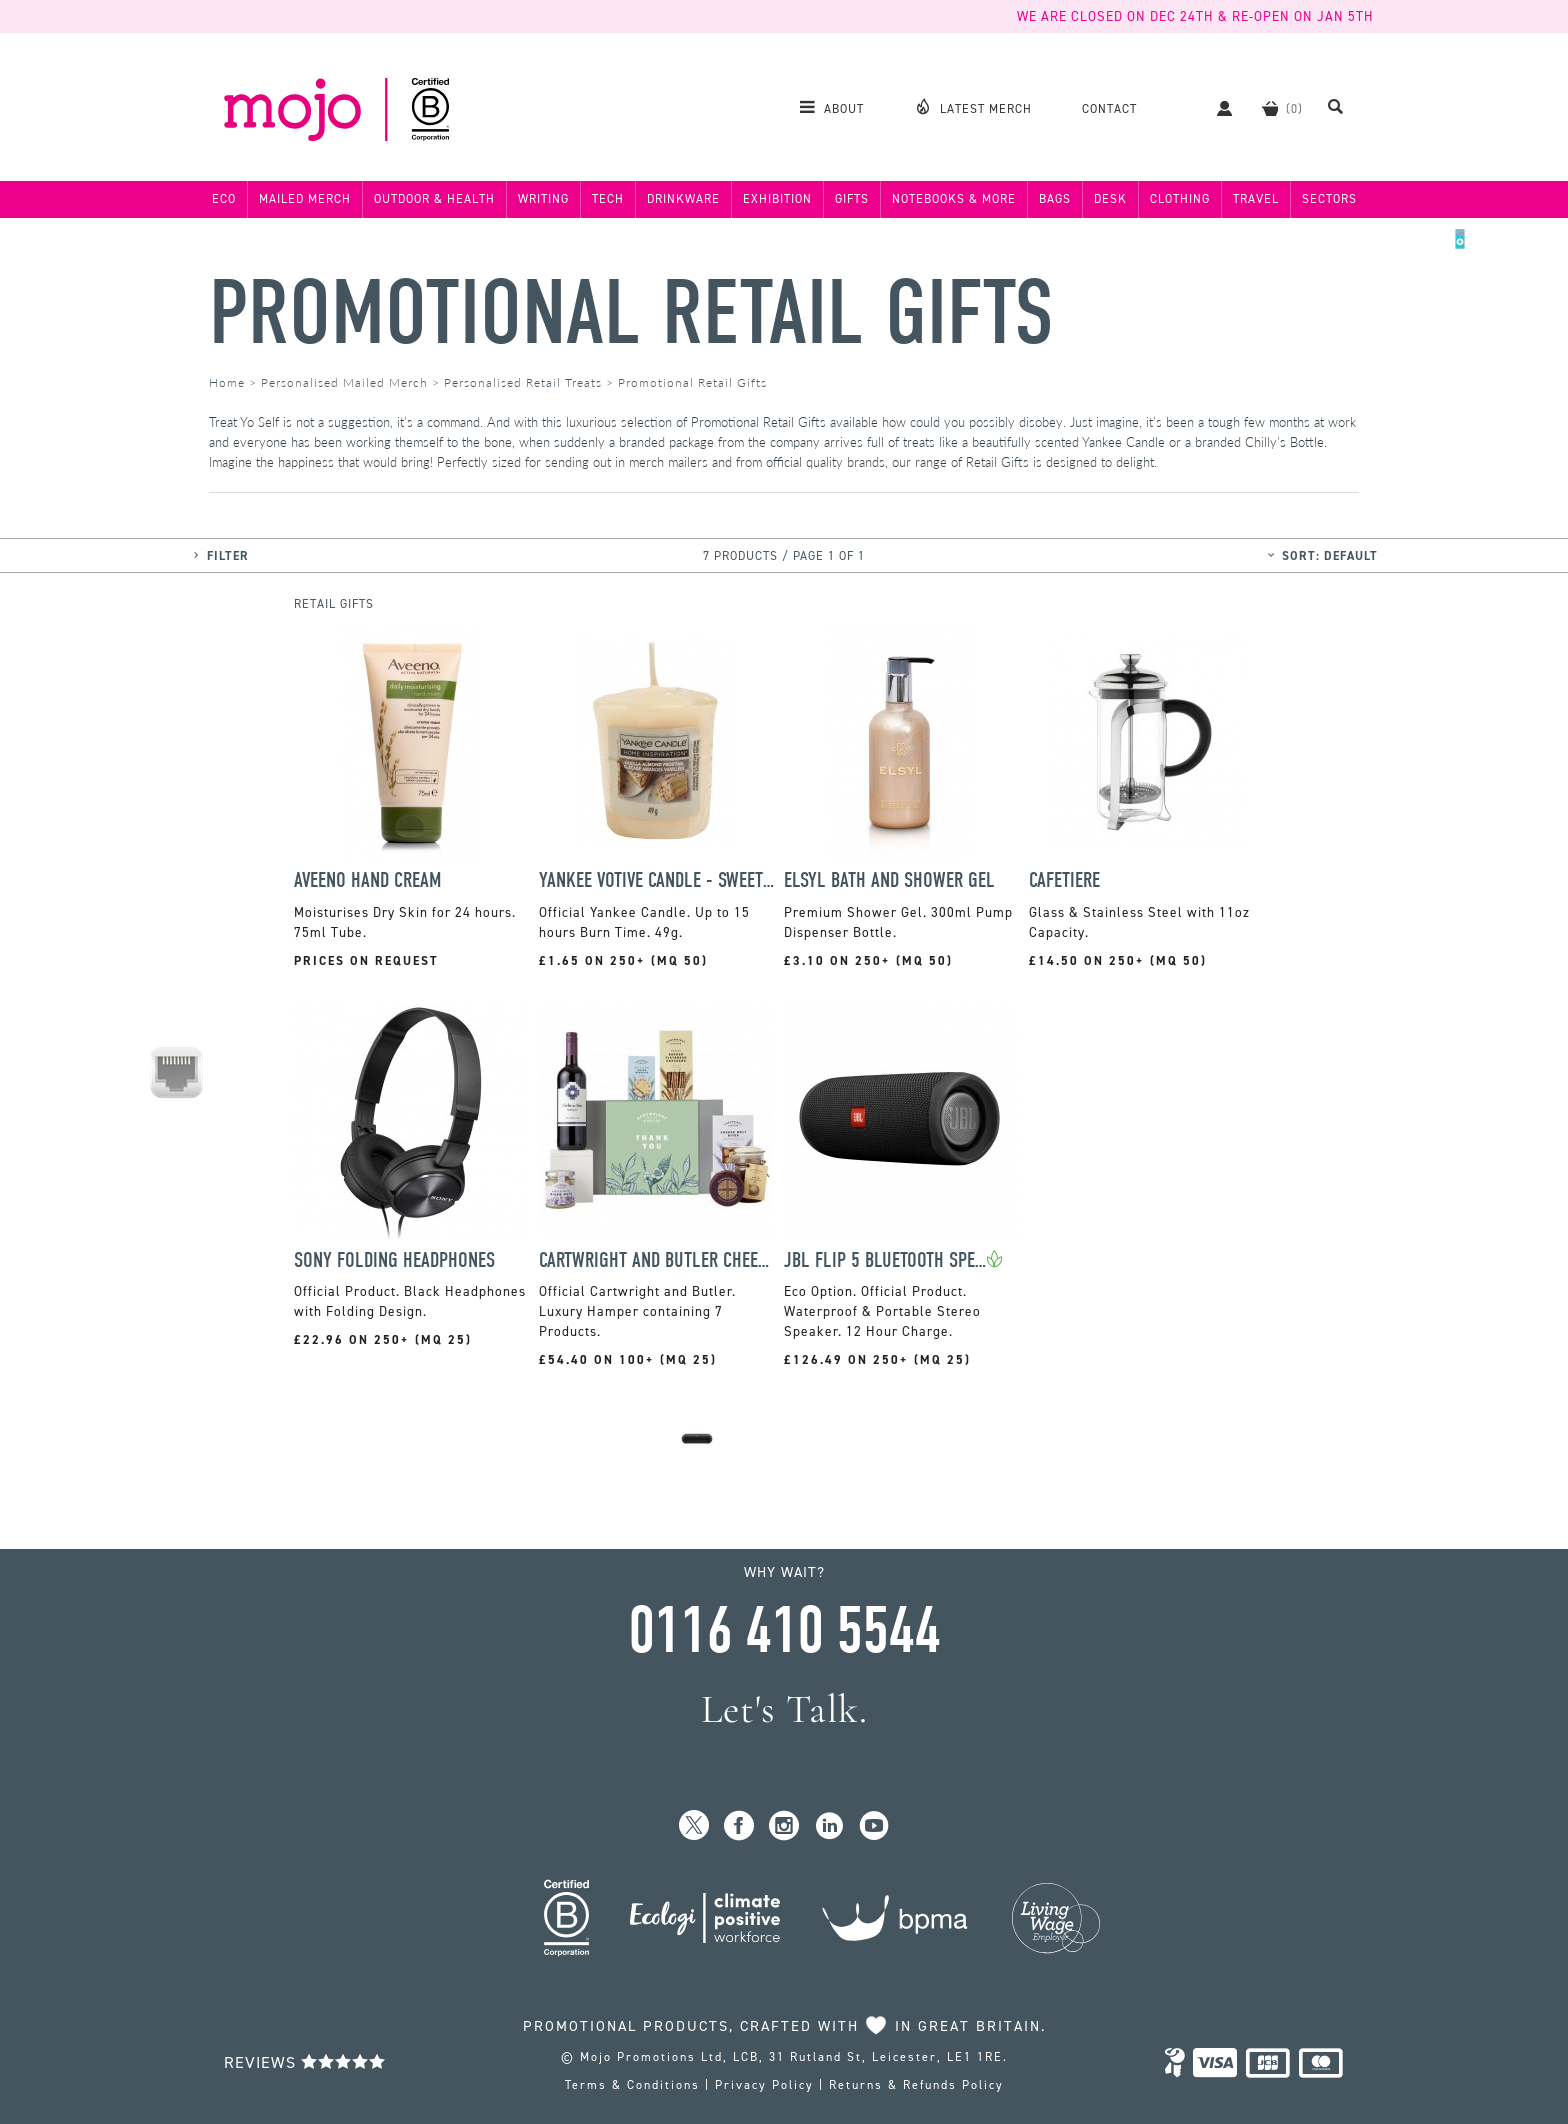 The image size is (1568, 2124). Describe the element at coordinates (176, 1071) in the screenshot. I see `configure audio video bridging network settings` at that location.